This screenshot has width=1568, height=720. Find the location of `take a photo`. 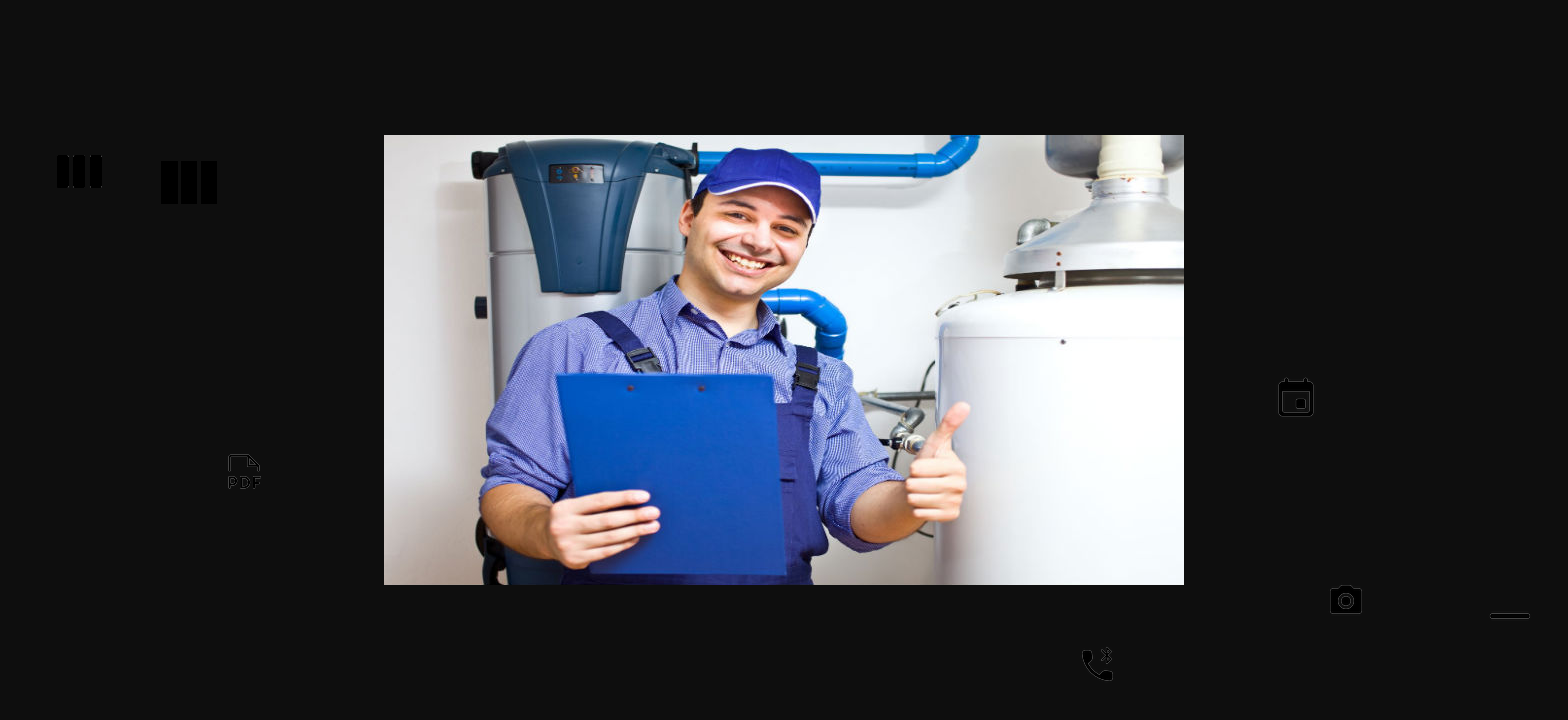

take a photo is located at coordinates (1346, 601).